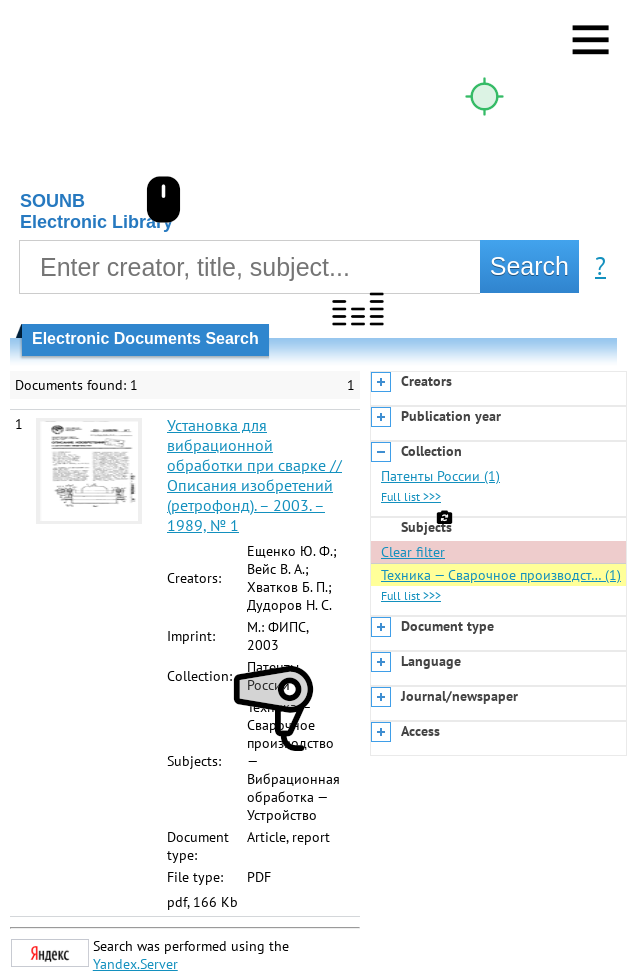  I want to click on switch between front and rear camera, so click(444, 517).